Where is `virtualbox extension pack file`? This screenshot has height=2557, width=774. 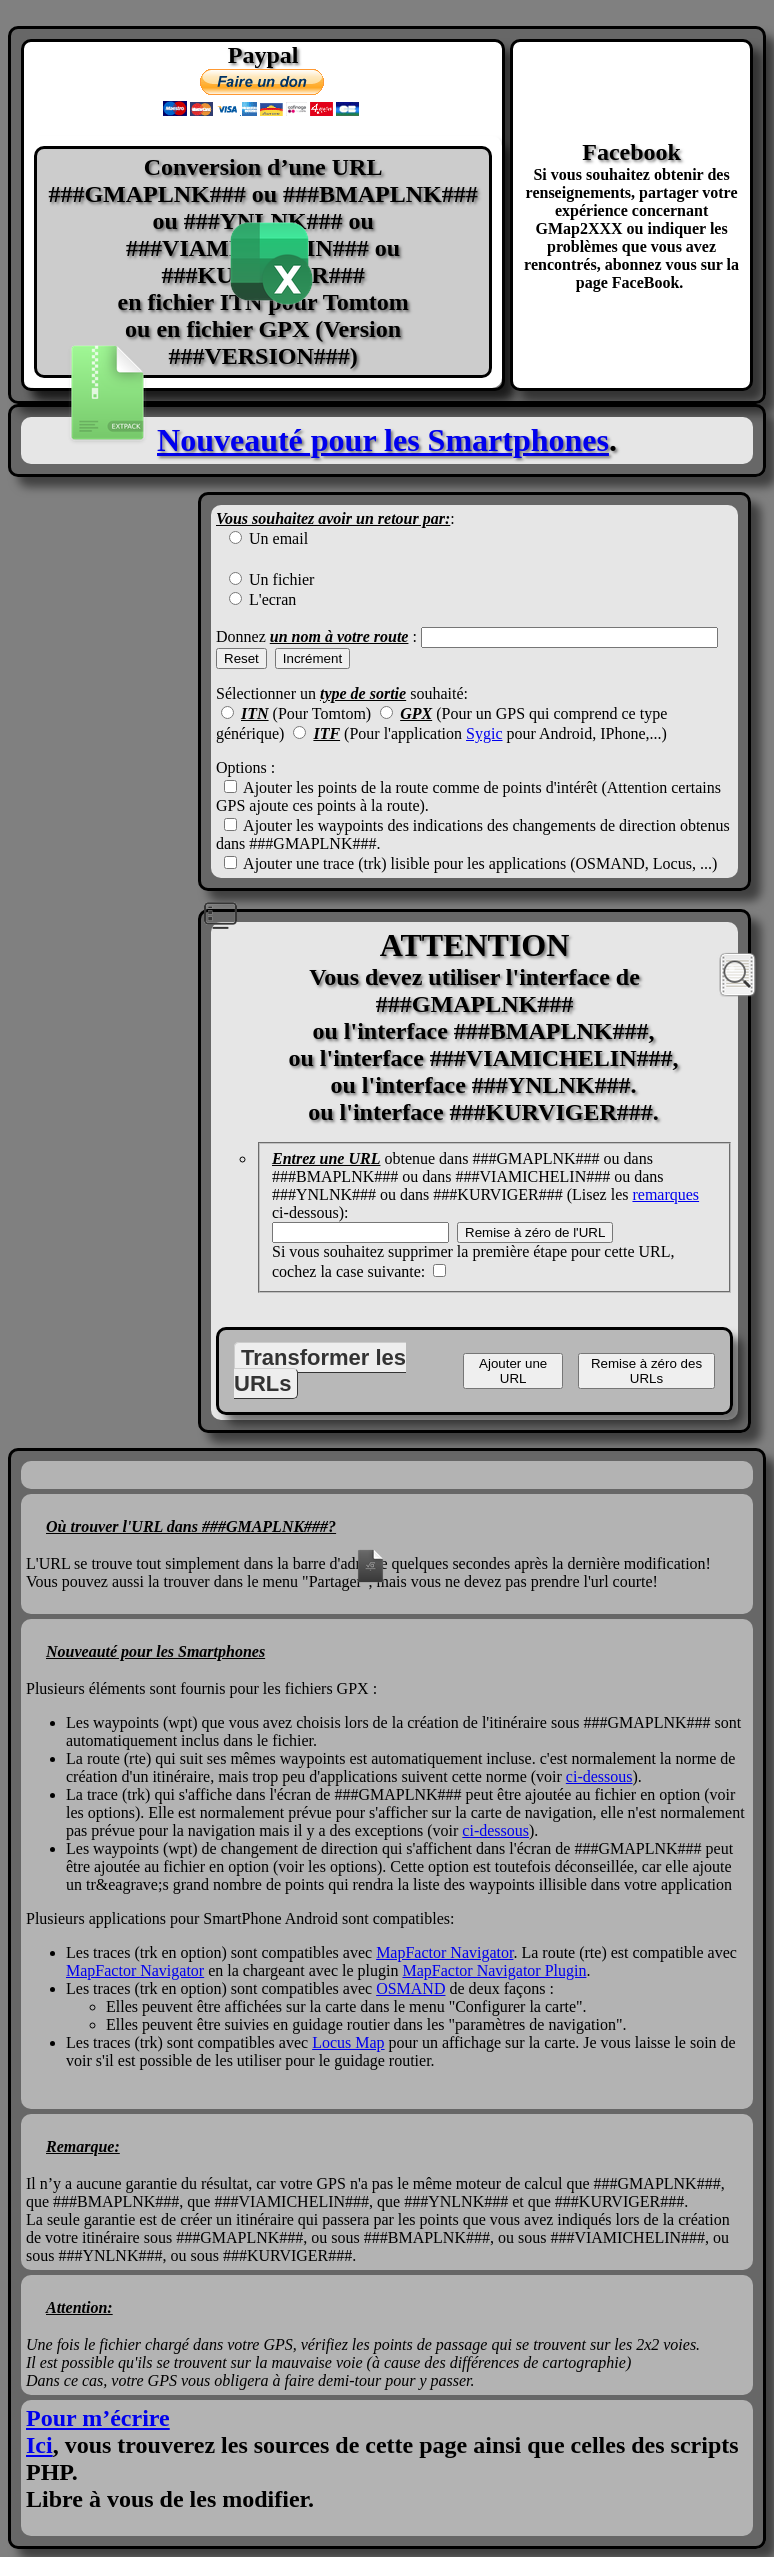
virtualbox extension pack file is located at coordinates (107, 394).